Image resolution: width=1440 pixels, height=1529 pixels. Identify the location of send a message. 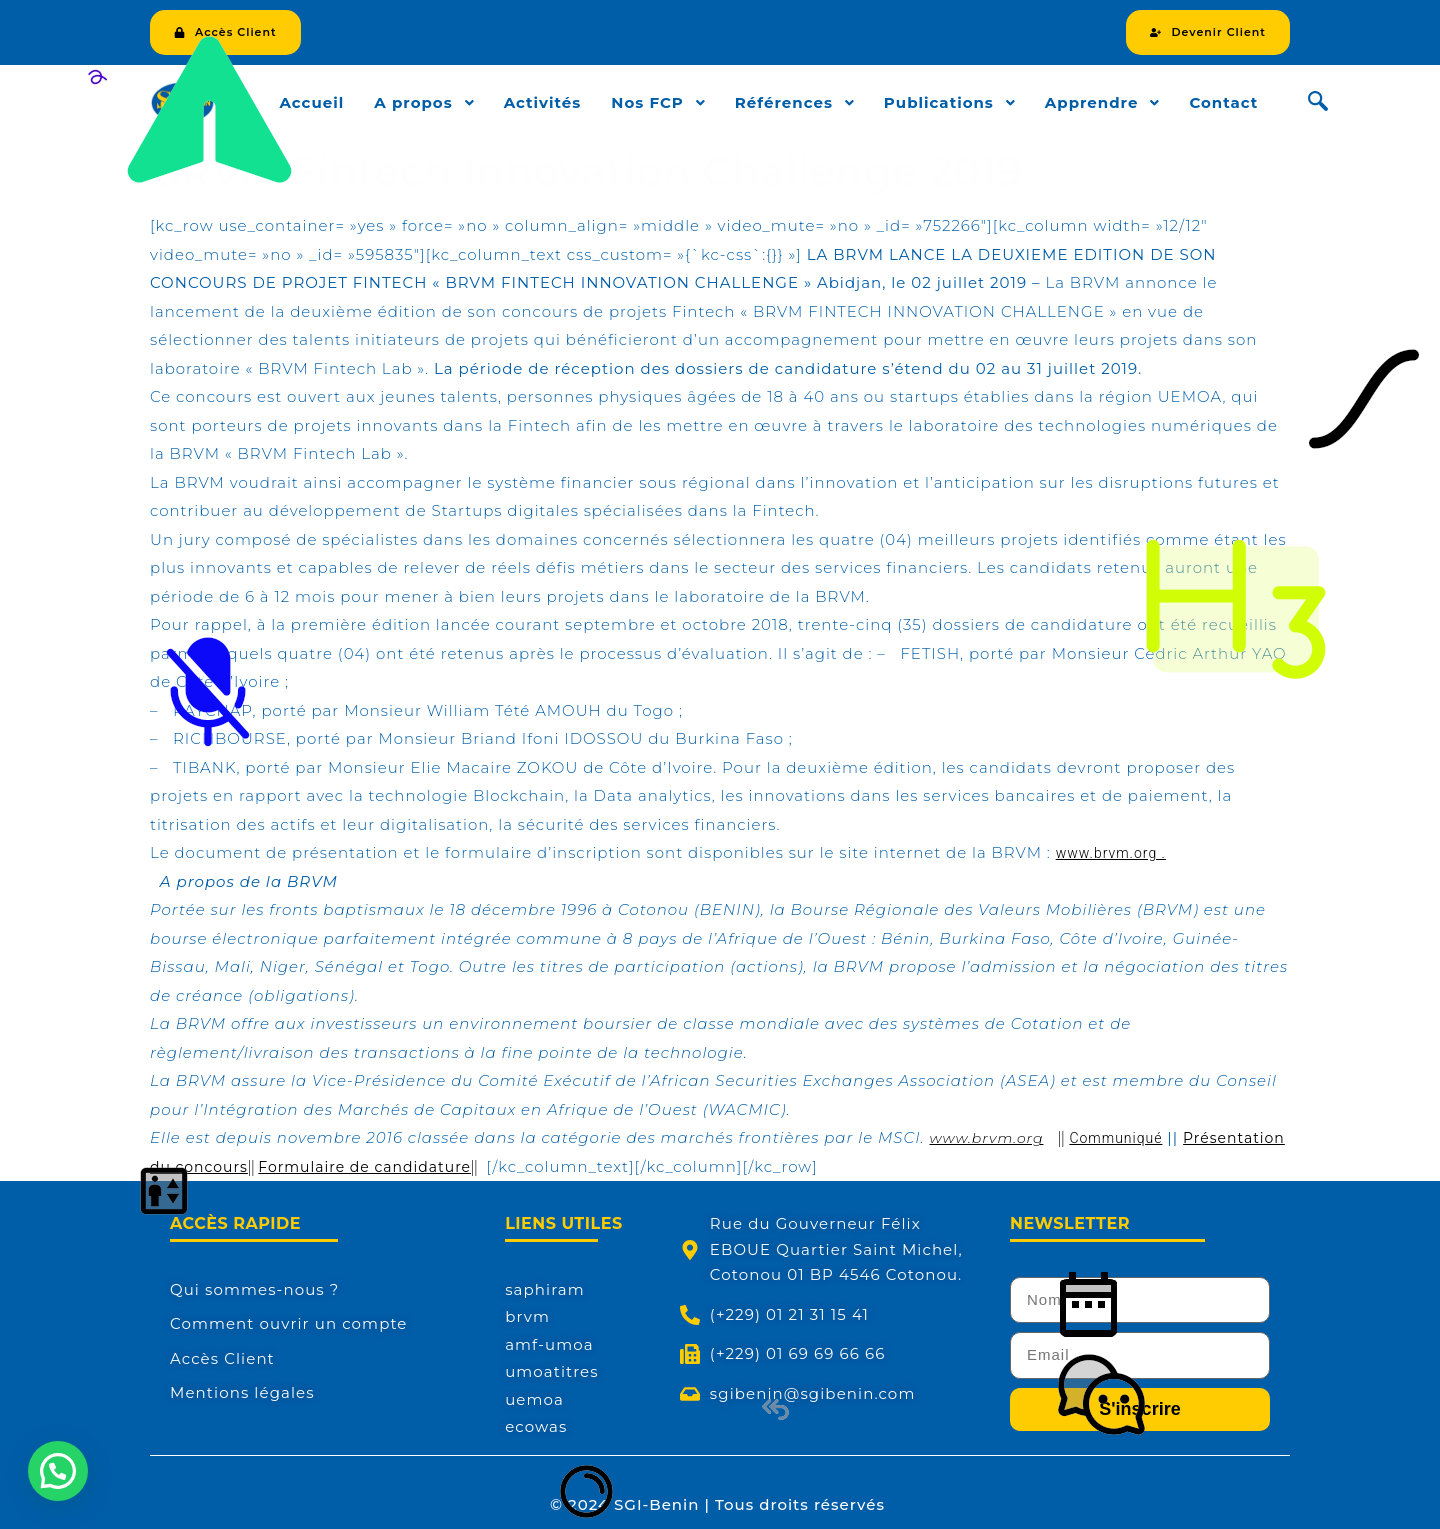
(209, 112).